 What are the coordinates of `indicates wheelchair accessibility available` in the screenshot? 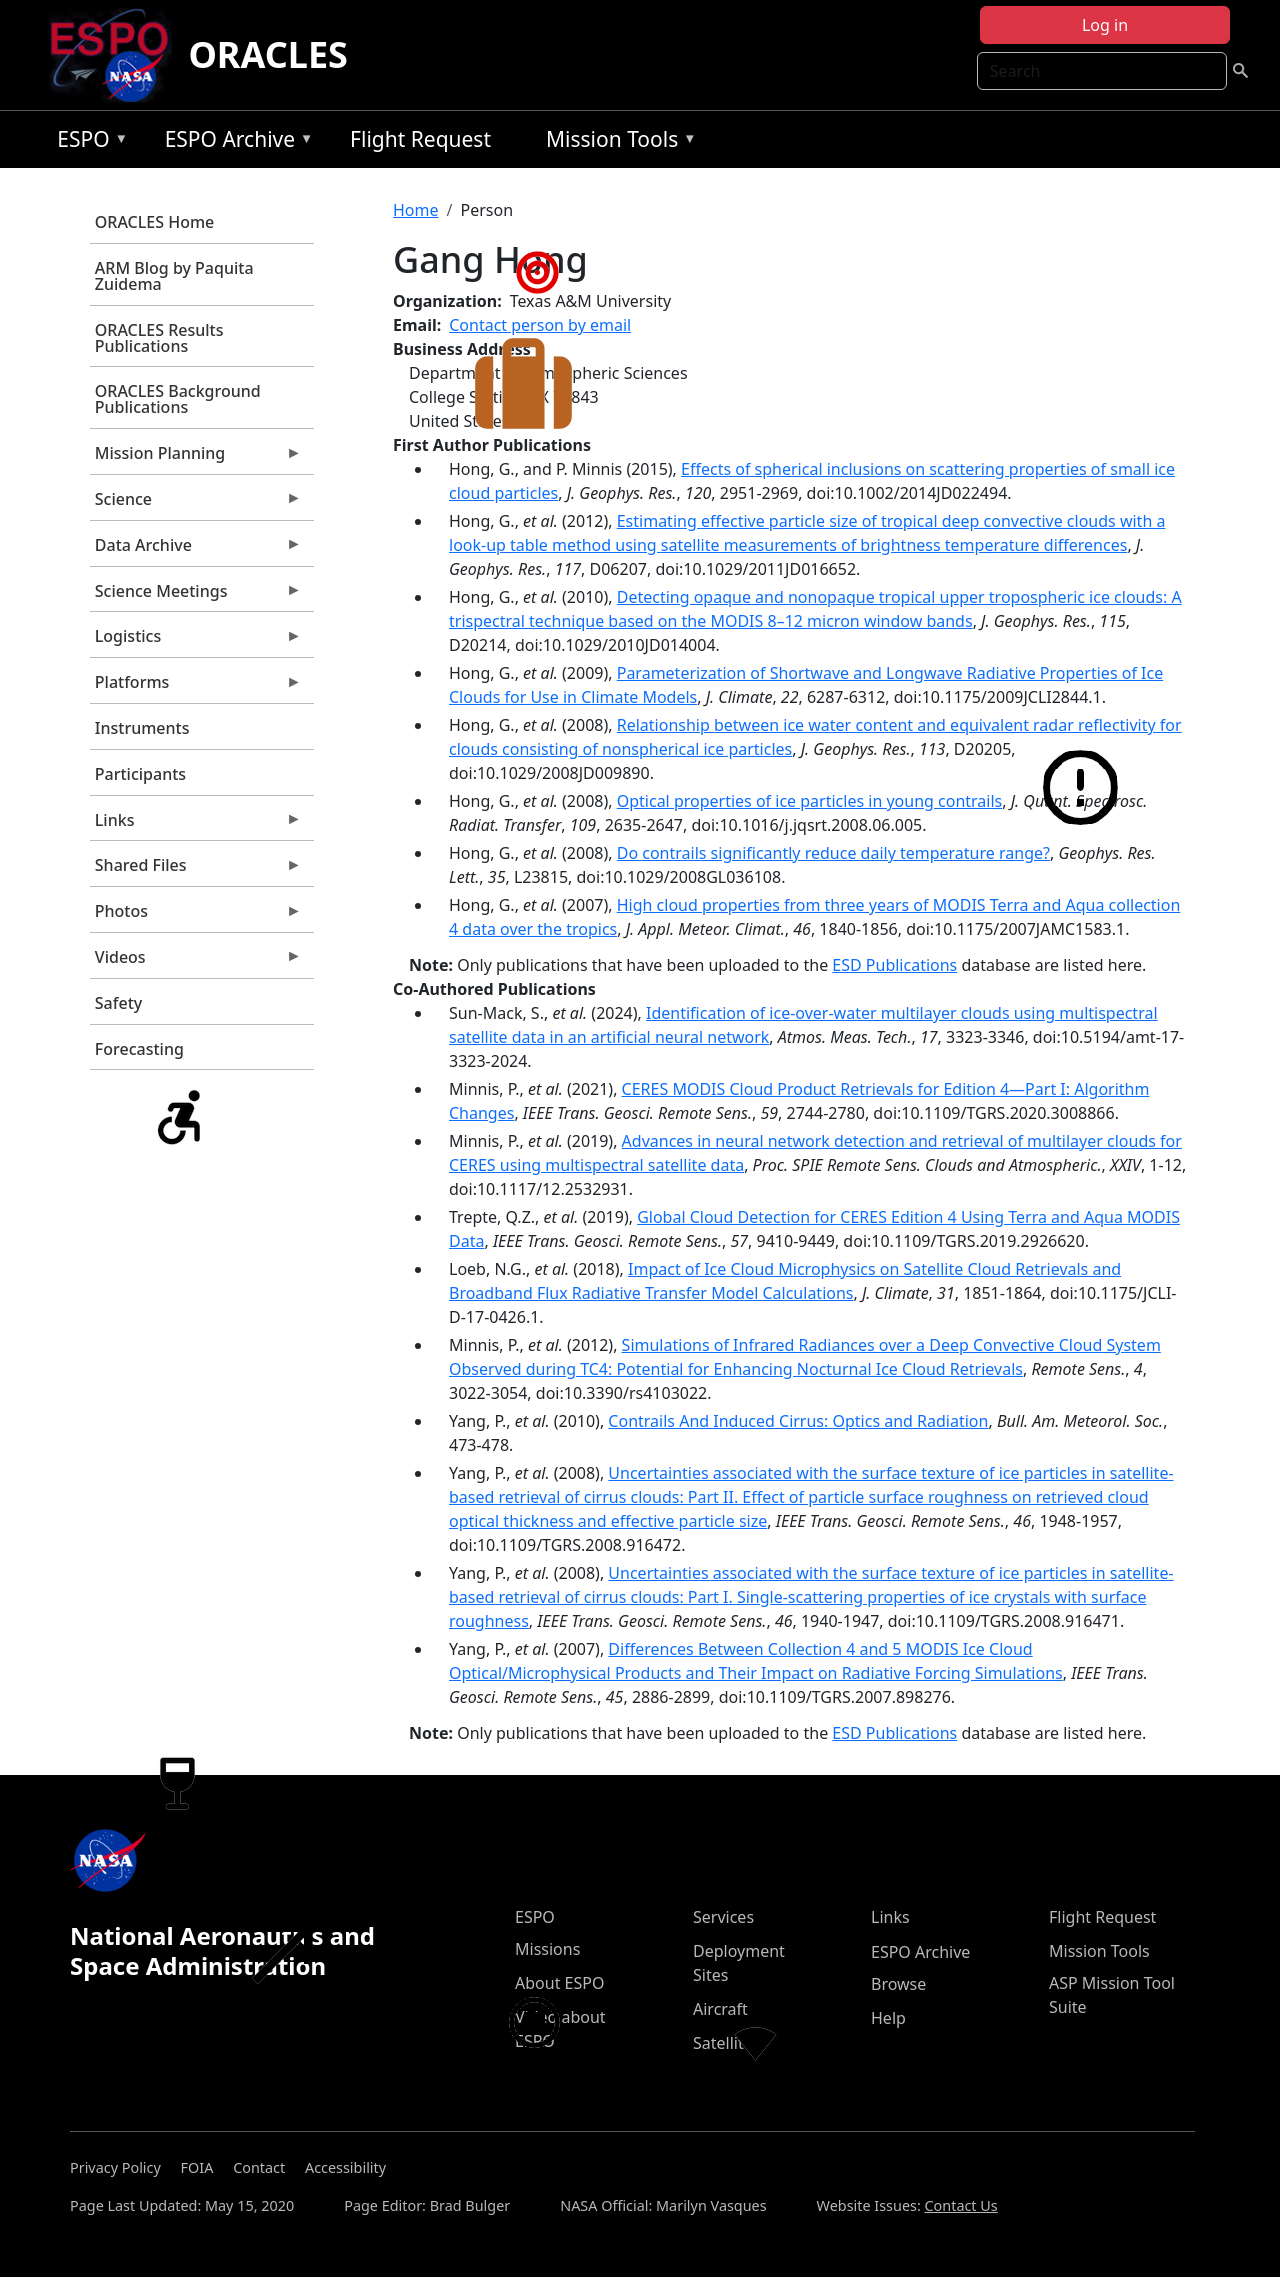 It's located at (177, 1116).